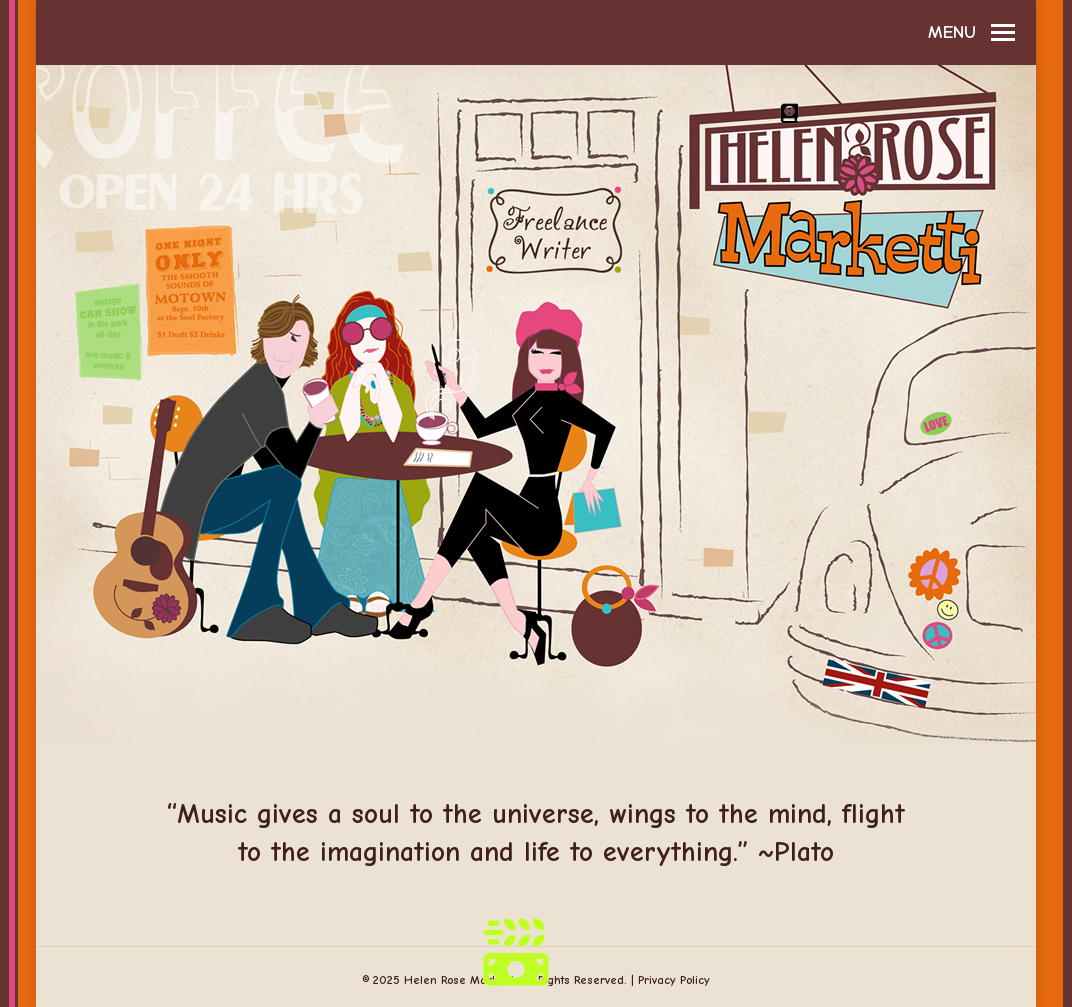  I want to click on access agricultural subsidies or farm payments, so click(516, 953).